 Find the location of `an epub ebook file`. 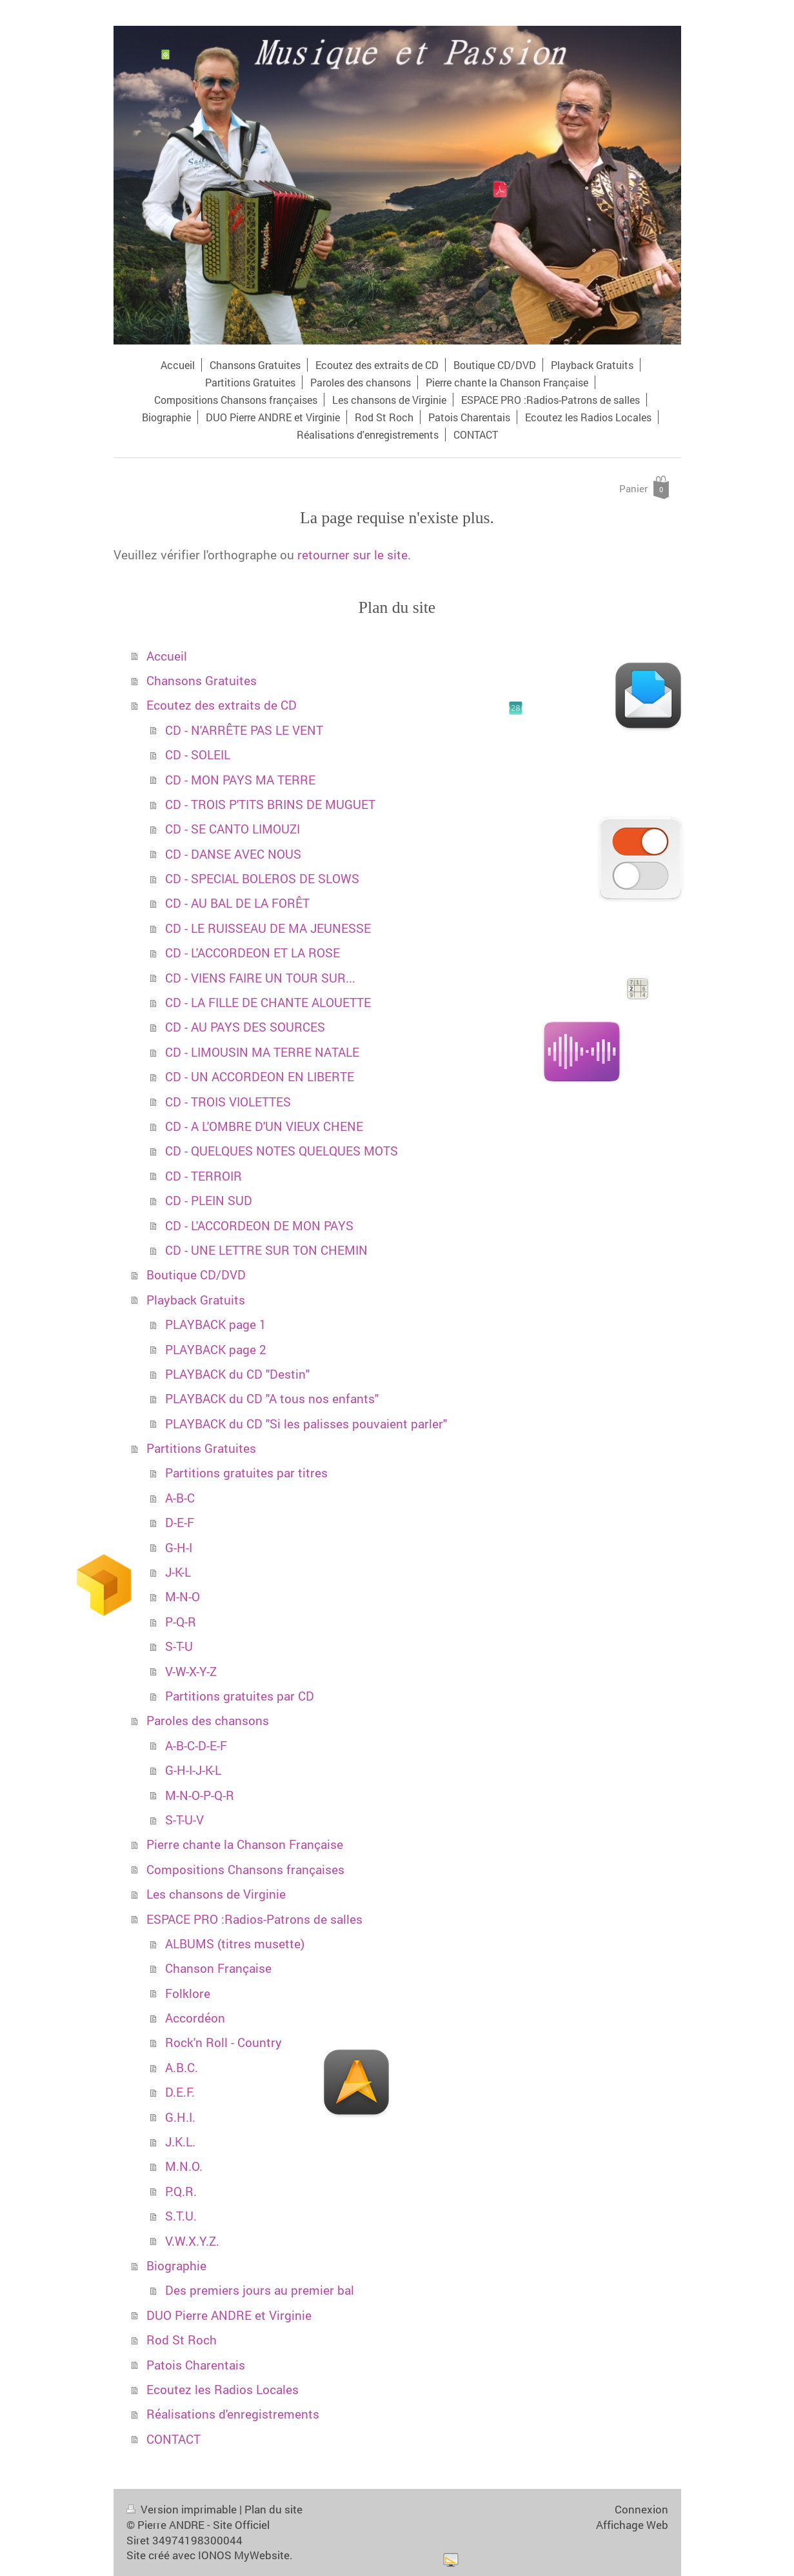

an epub ebook file is located at coordinates (165, 54).